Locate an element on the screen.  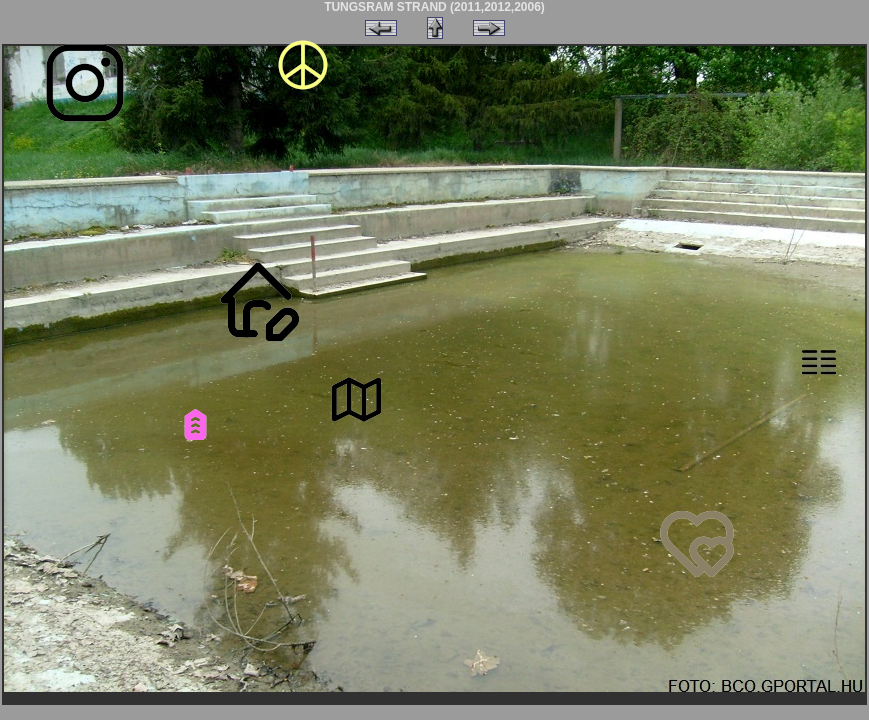
view map or navigation is located at coordinates (356, 399).